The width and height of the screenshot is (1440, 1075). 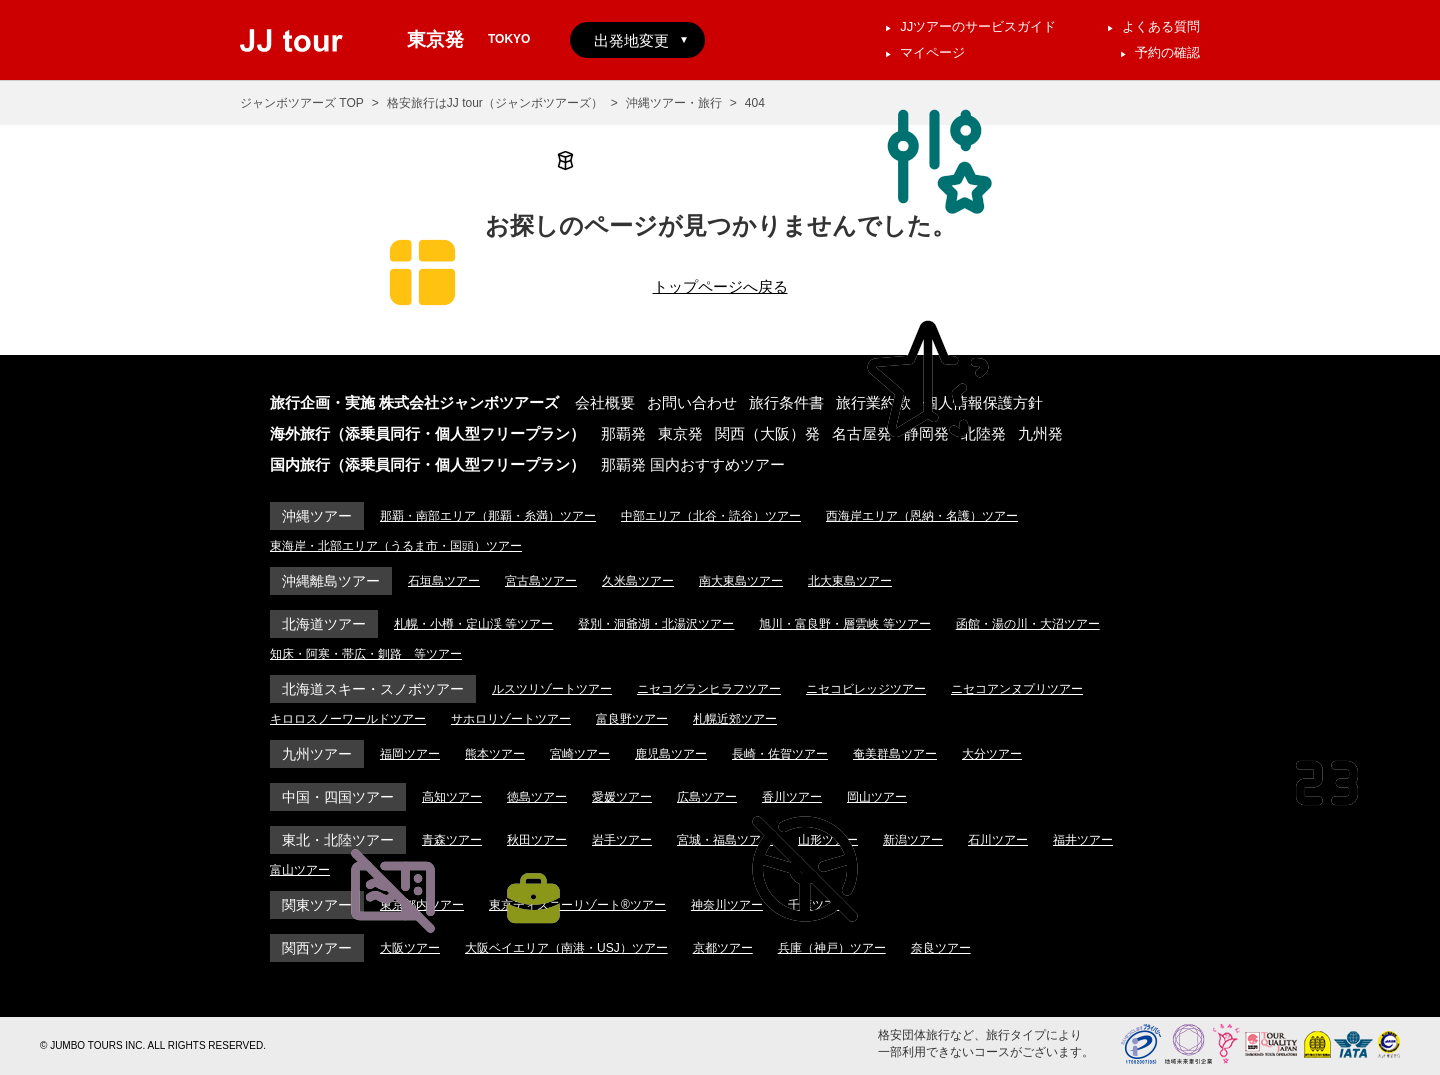 What do you see at coordinates (565, 160) in the screenshot?
I see `view 3D object or model` at bounding box center [565, 160].